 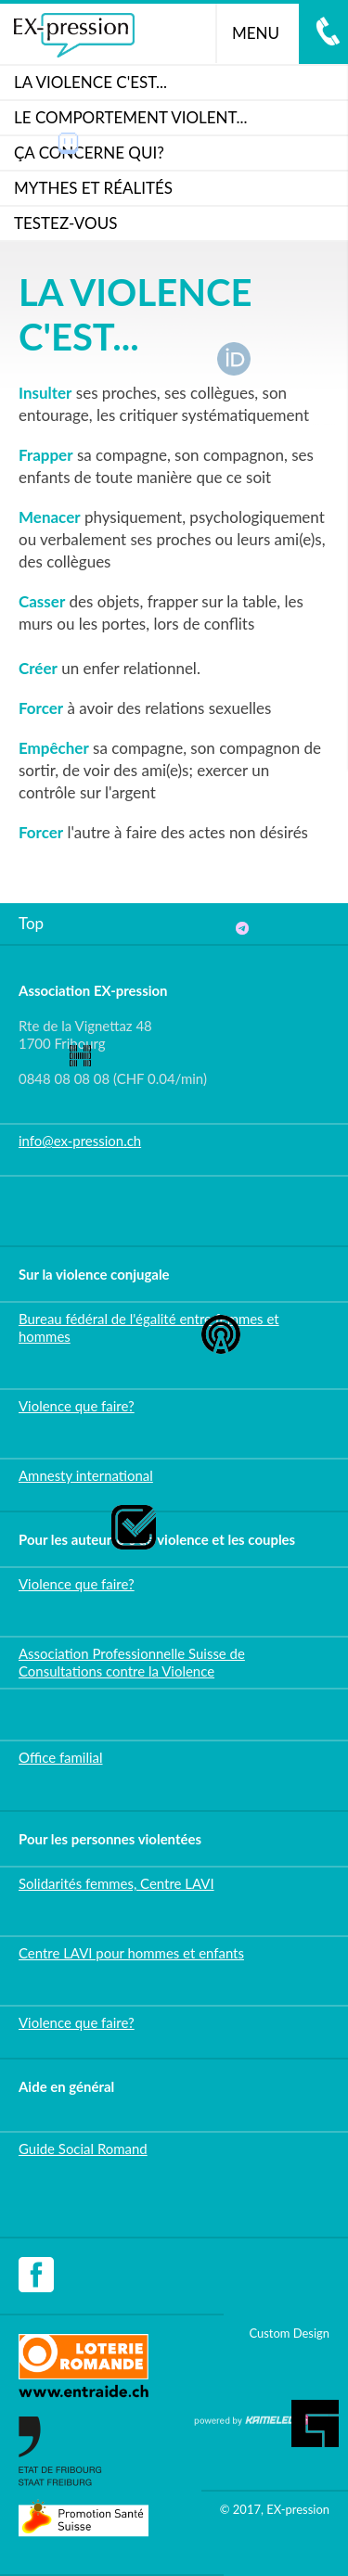 I want to click on open telegram messaging app, so click(x=242, y=928).